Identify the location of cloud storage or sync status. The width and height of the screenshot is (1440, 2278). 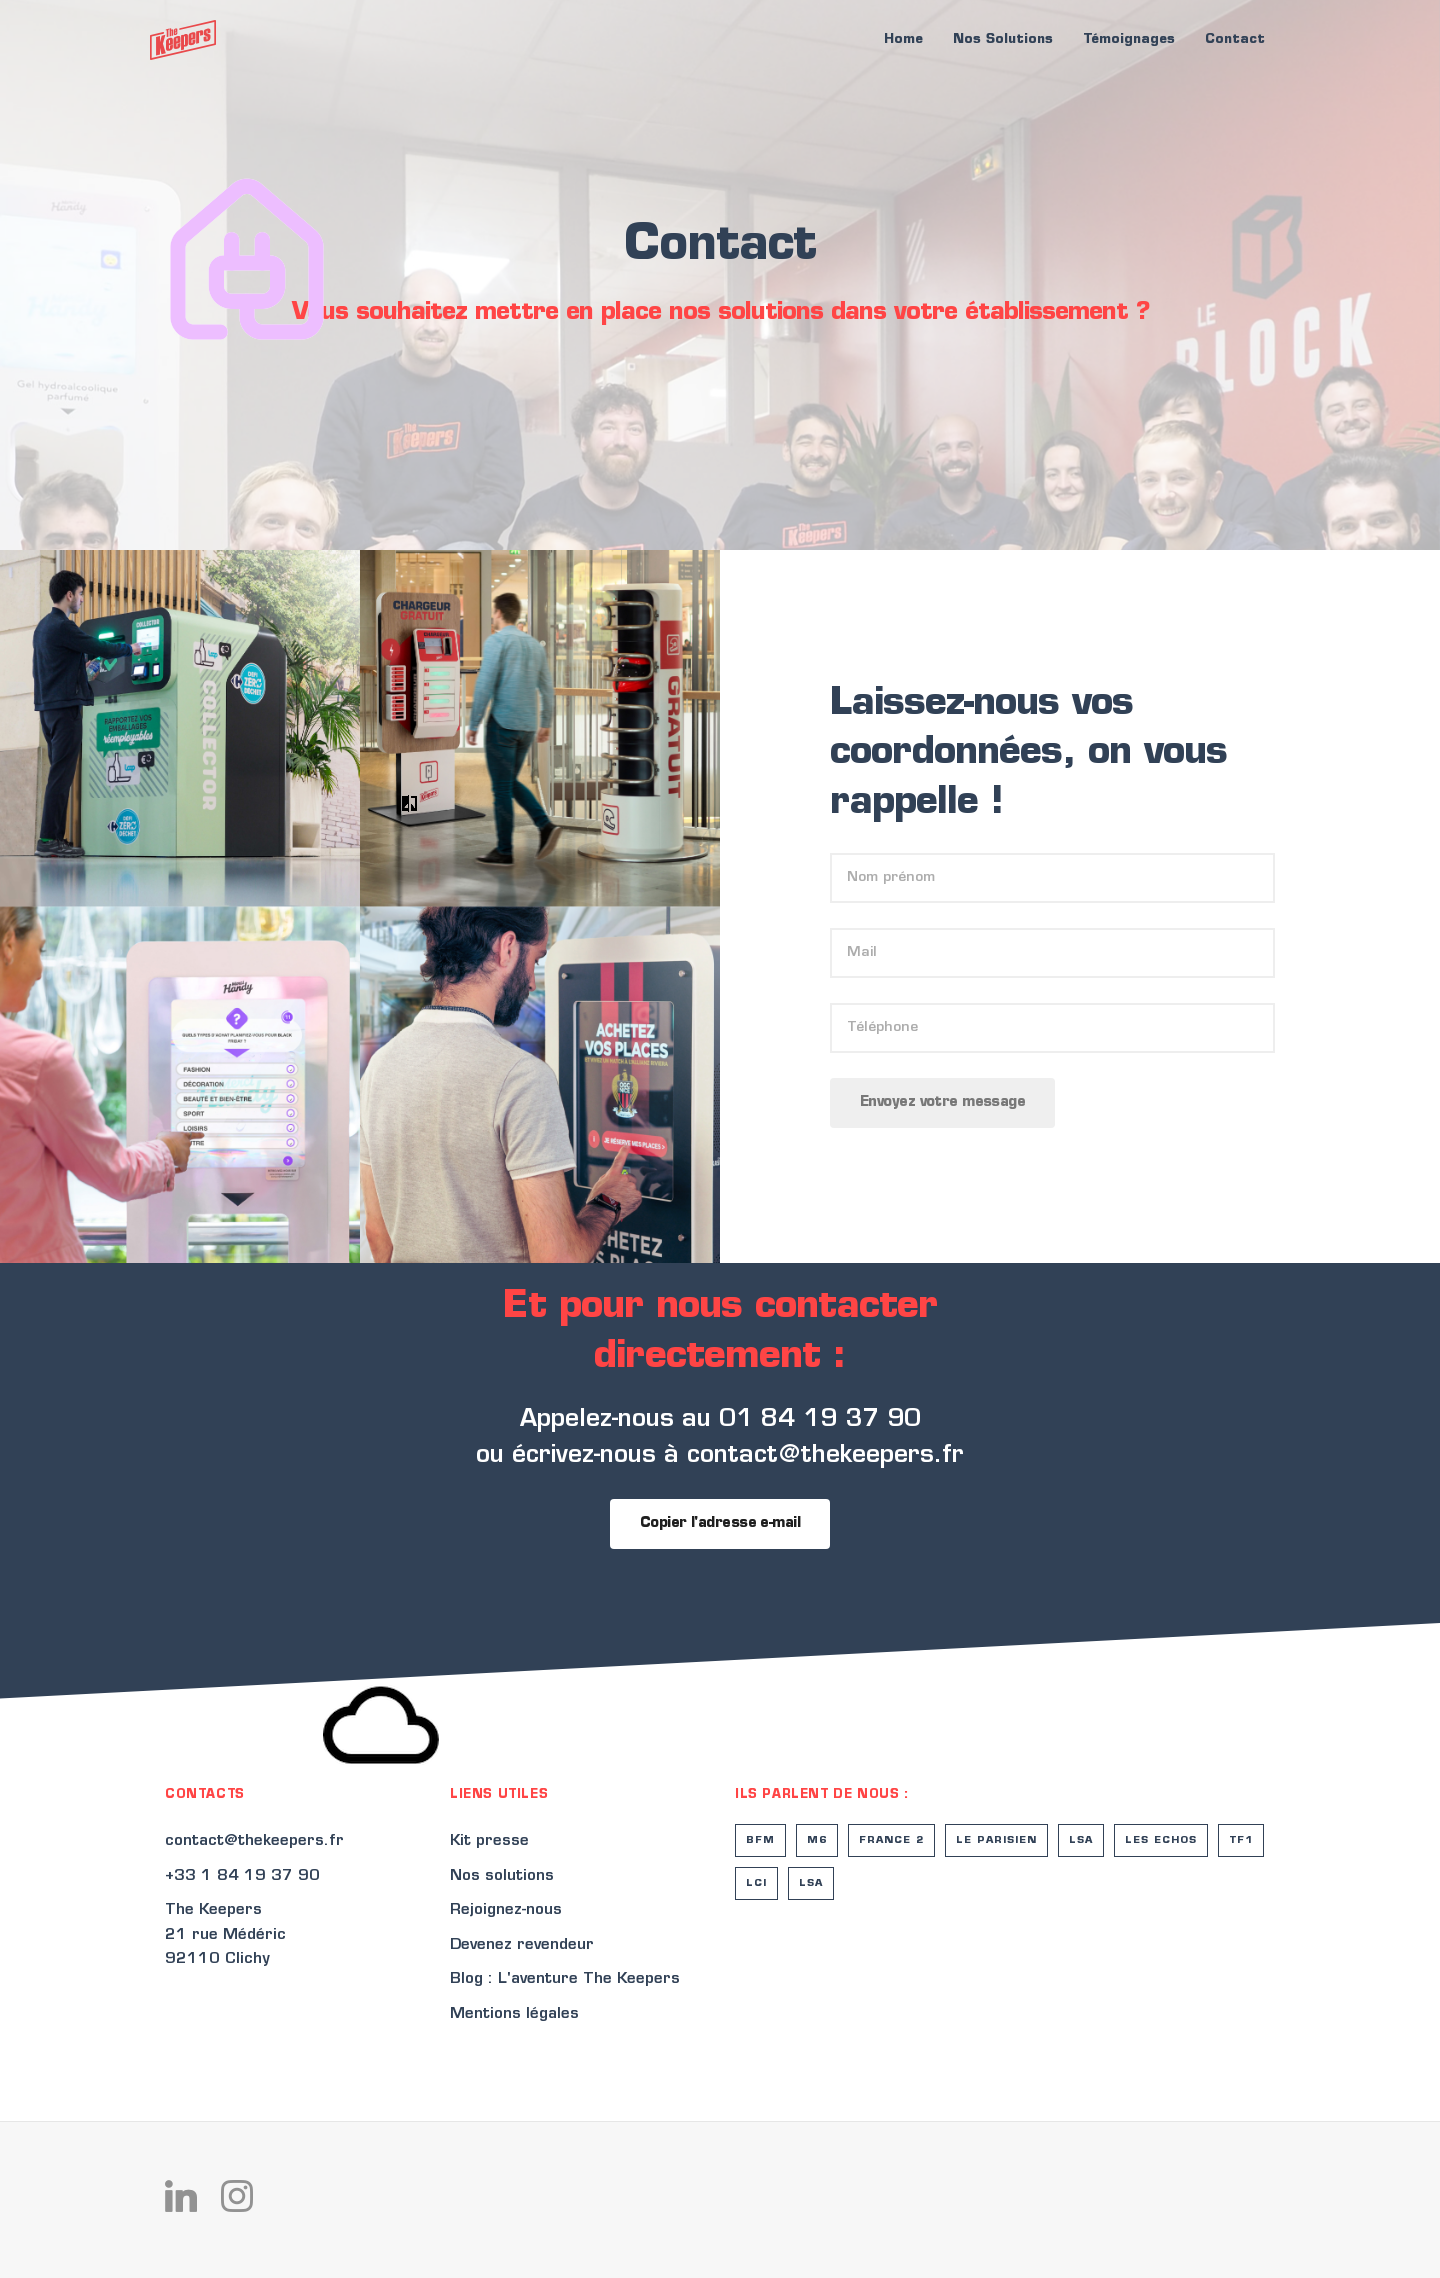
(381, 1725).